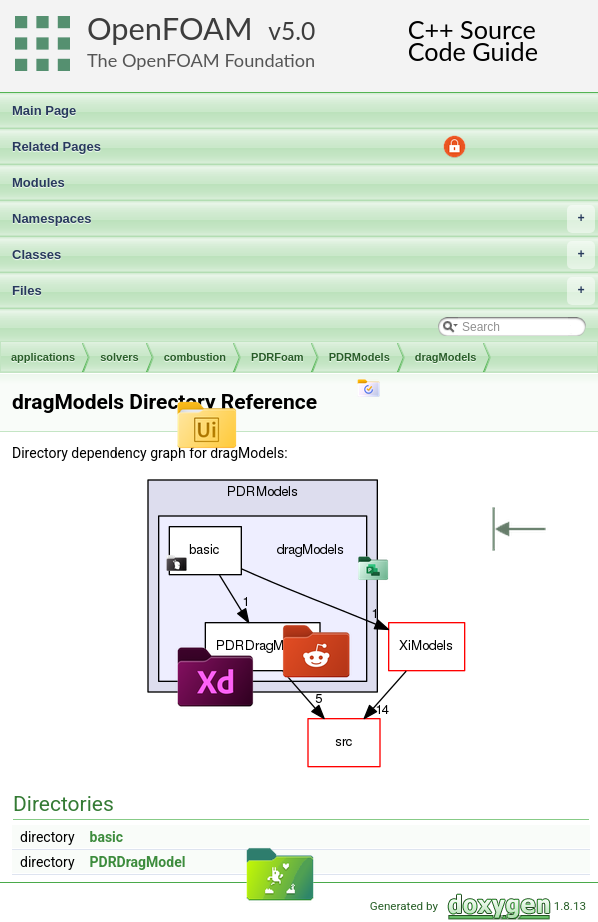  Describe the element at coordinates (519, 529) in the screenshot. I see `go to the first item in a list or sequence` at that location.